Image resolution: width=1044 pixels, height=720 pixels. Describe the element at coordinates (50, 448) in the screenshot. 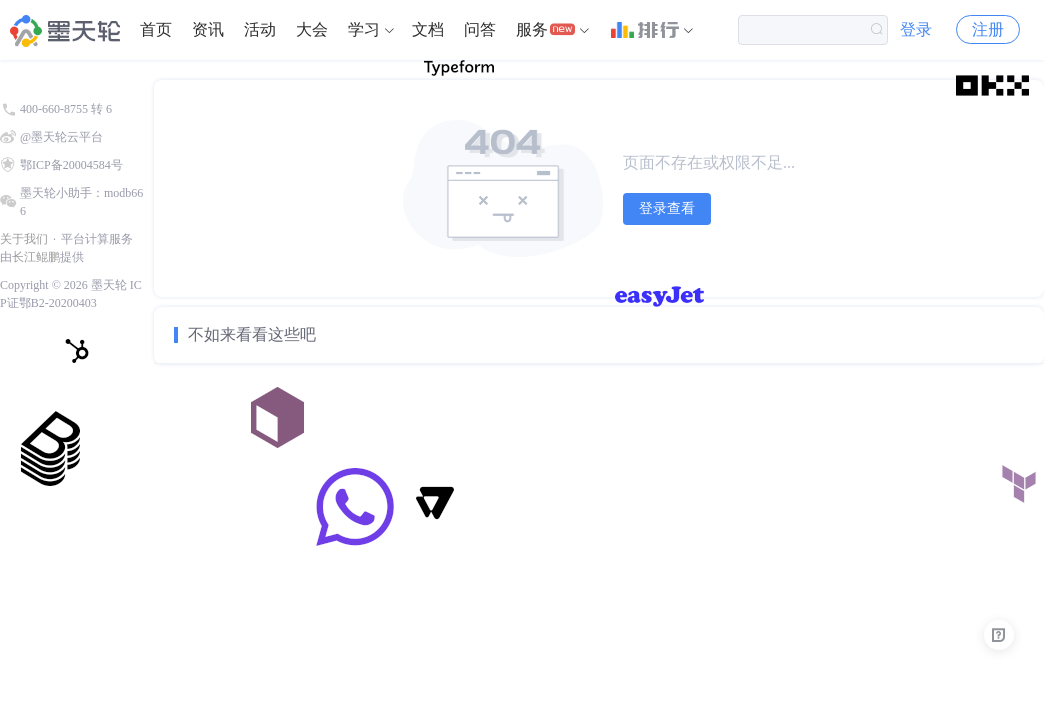

I see `backstage developer portal logo` at that location.